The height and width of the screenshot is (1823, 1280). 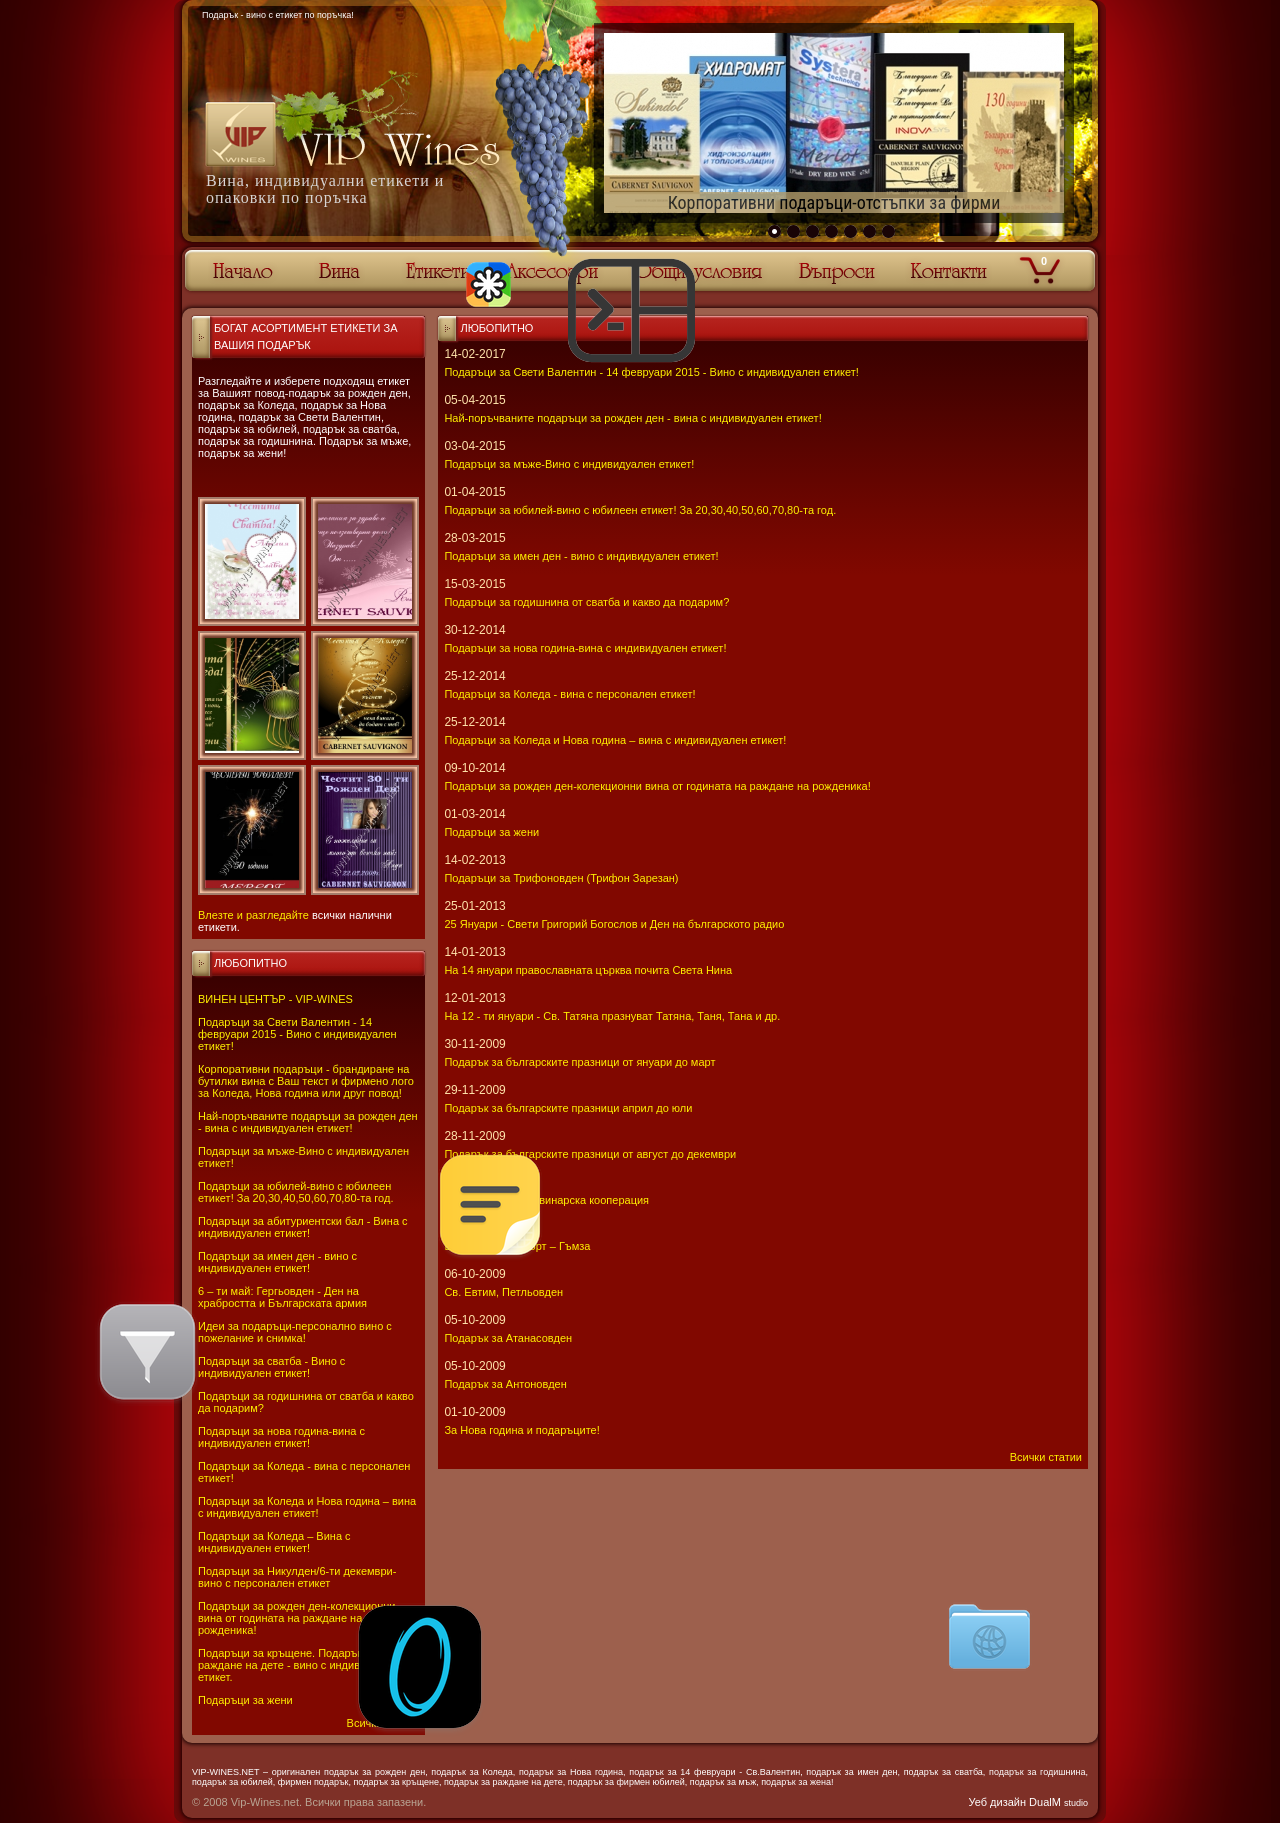 I want to click on folder containing HTML or web-related files, so click(x=989, y=1636).